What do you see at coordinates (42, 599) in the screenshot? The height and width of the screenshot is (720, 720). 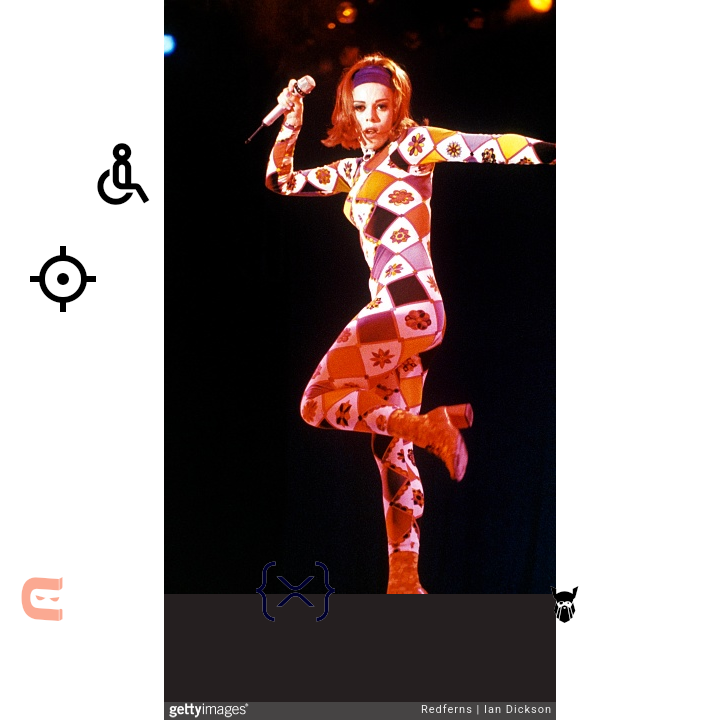 I see `coding ninjas brand logo` at bounding box center [42, 599].